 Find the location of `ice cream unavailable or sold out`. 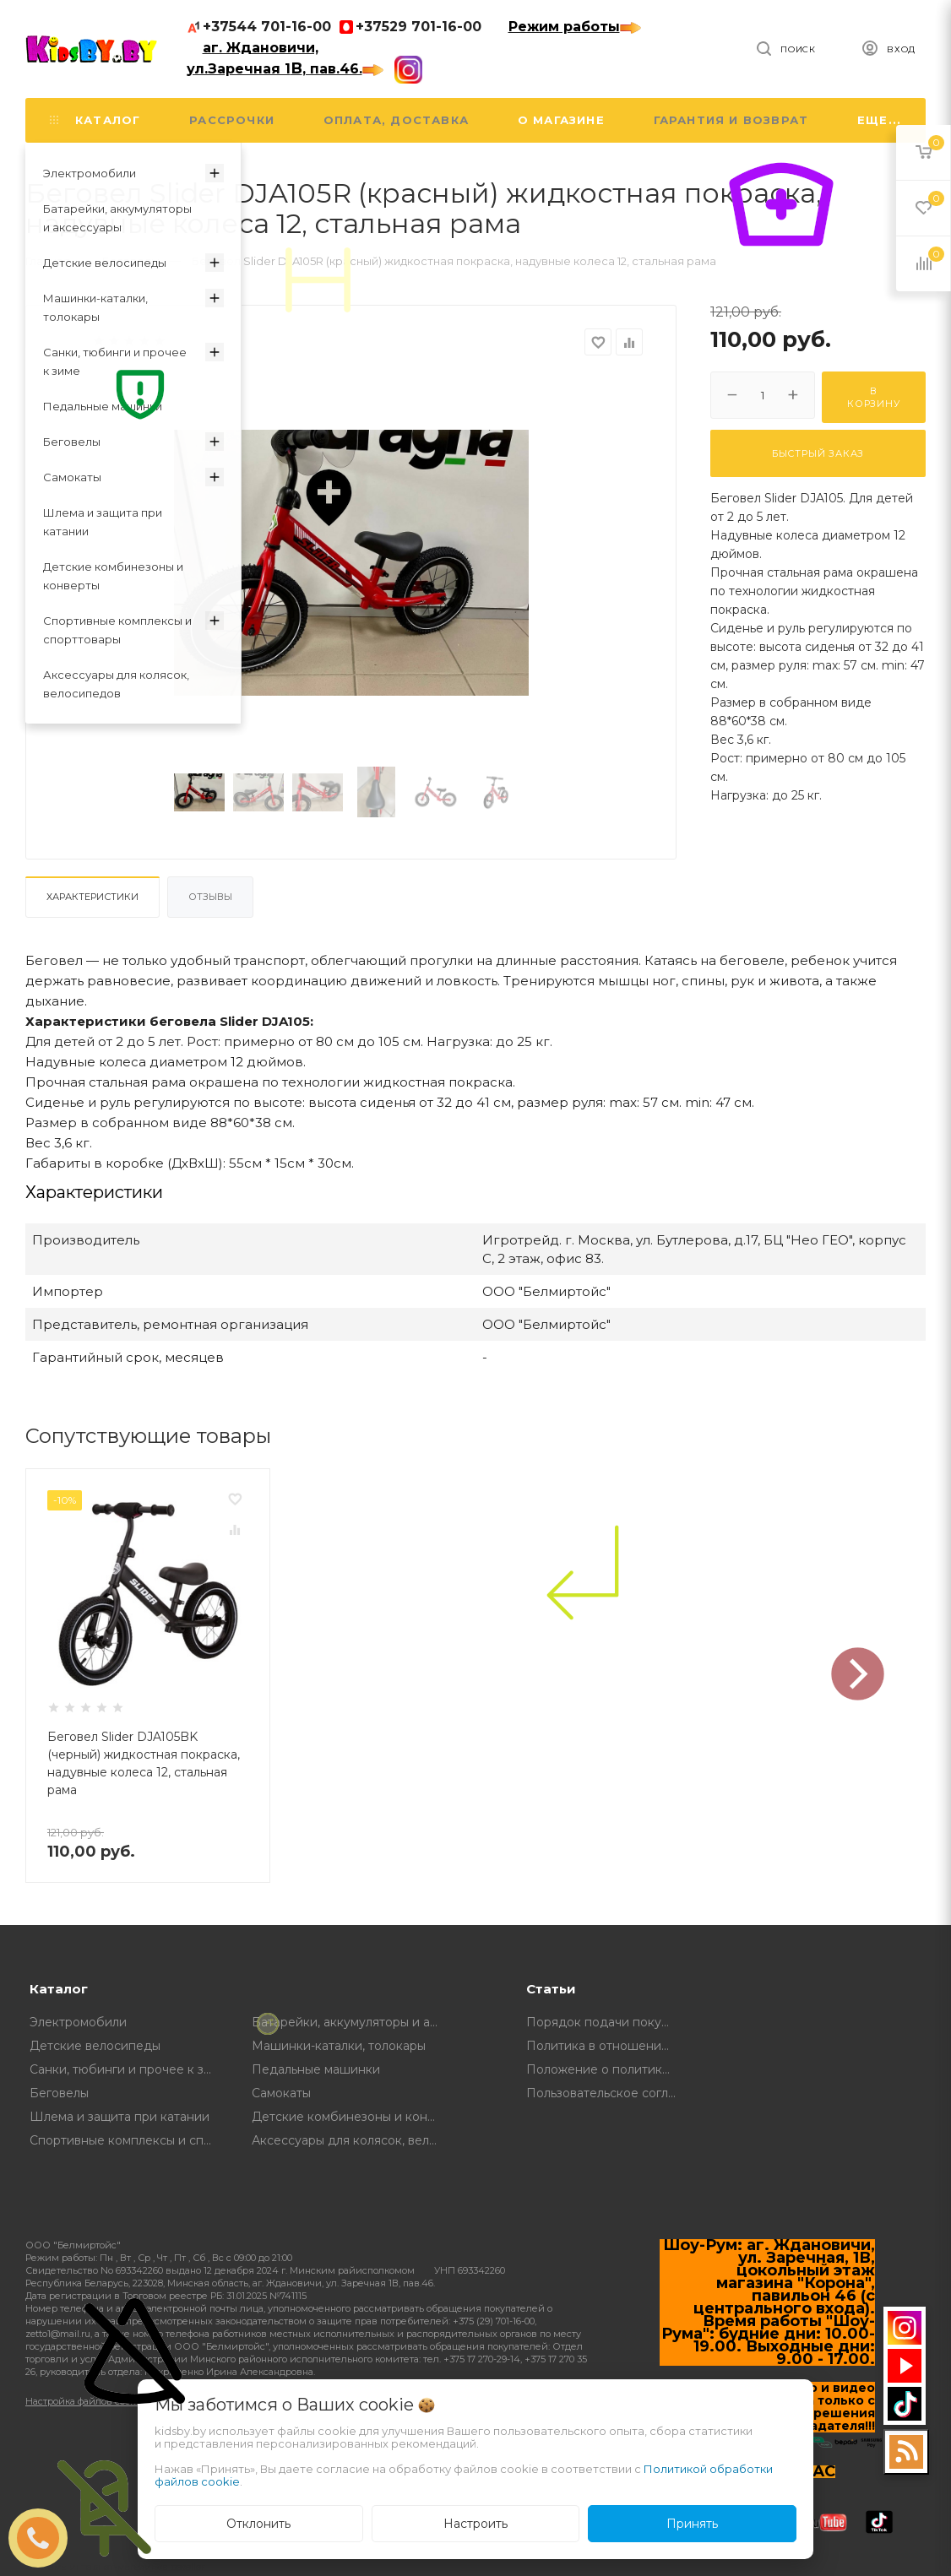

ice cream unavailable or sold out is located at coordinates (104, 2507).